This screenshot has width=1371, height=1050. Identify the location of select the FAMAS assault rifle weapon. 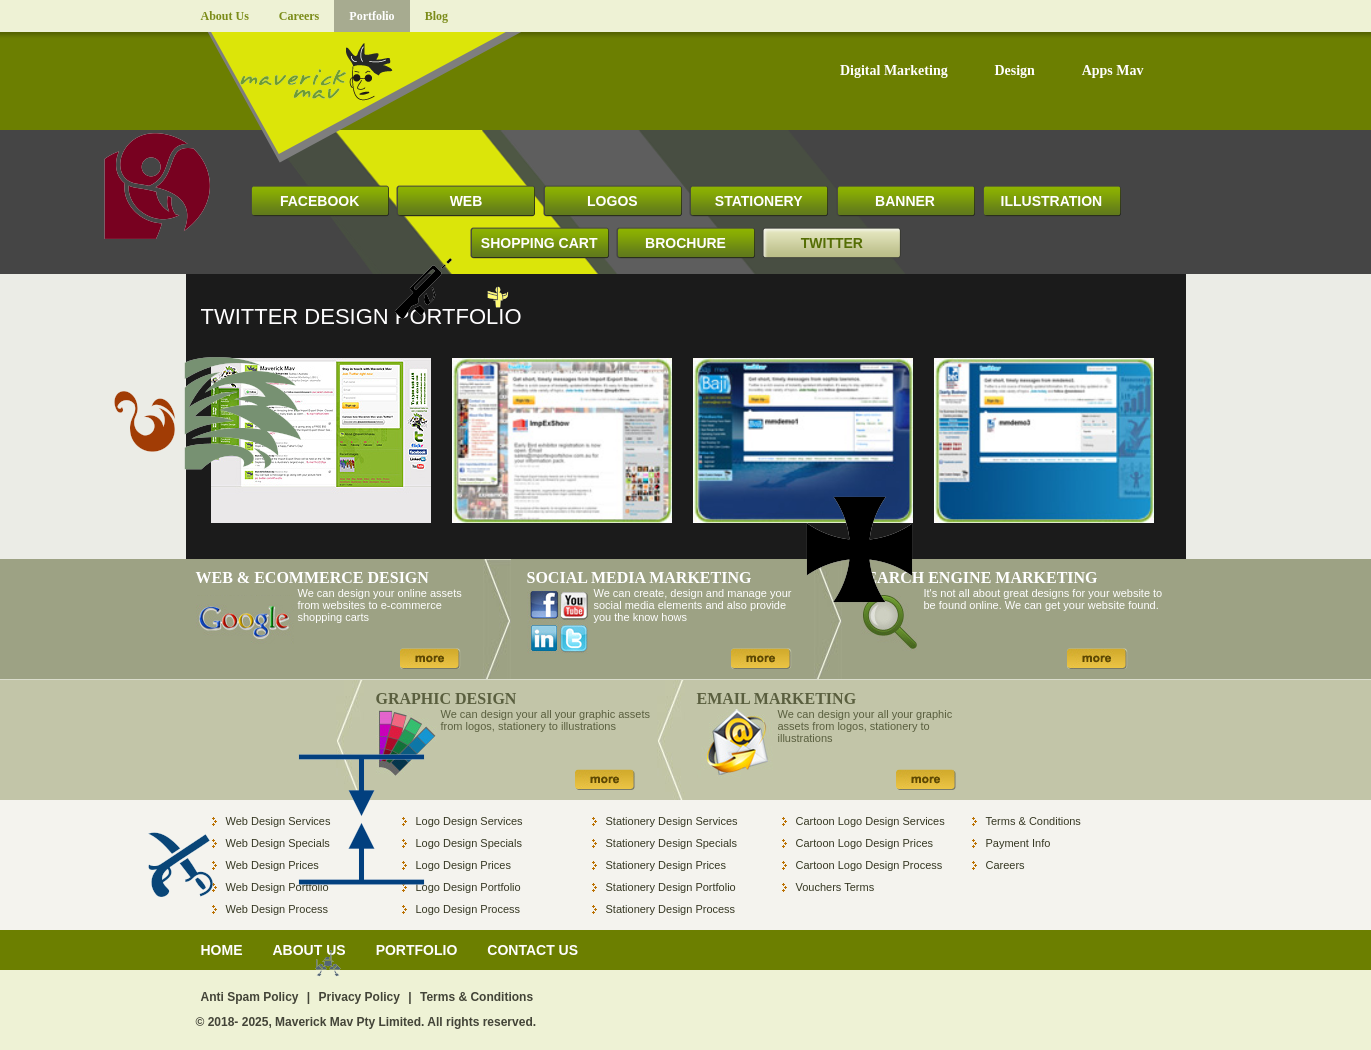
(423, 288).